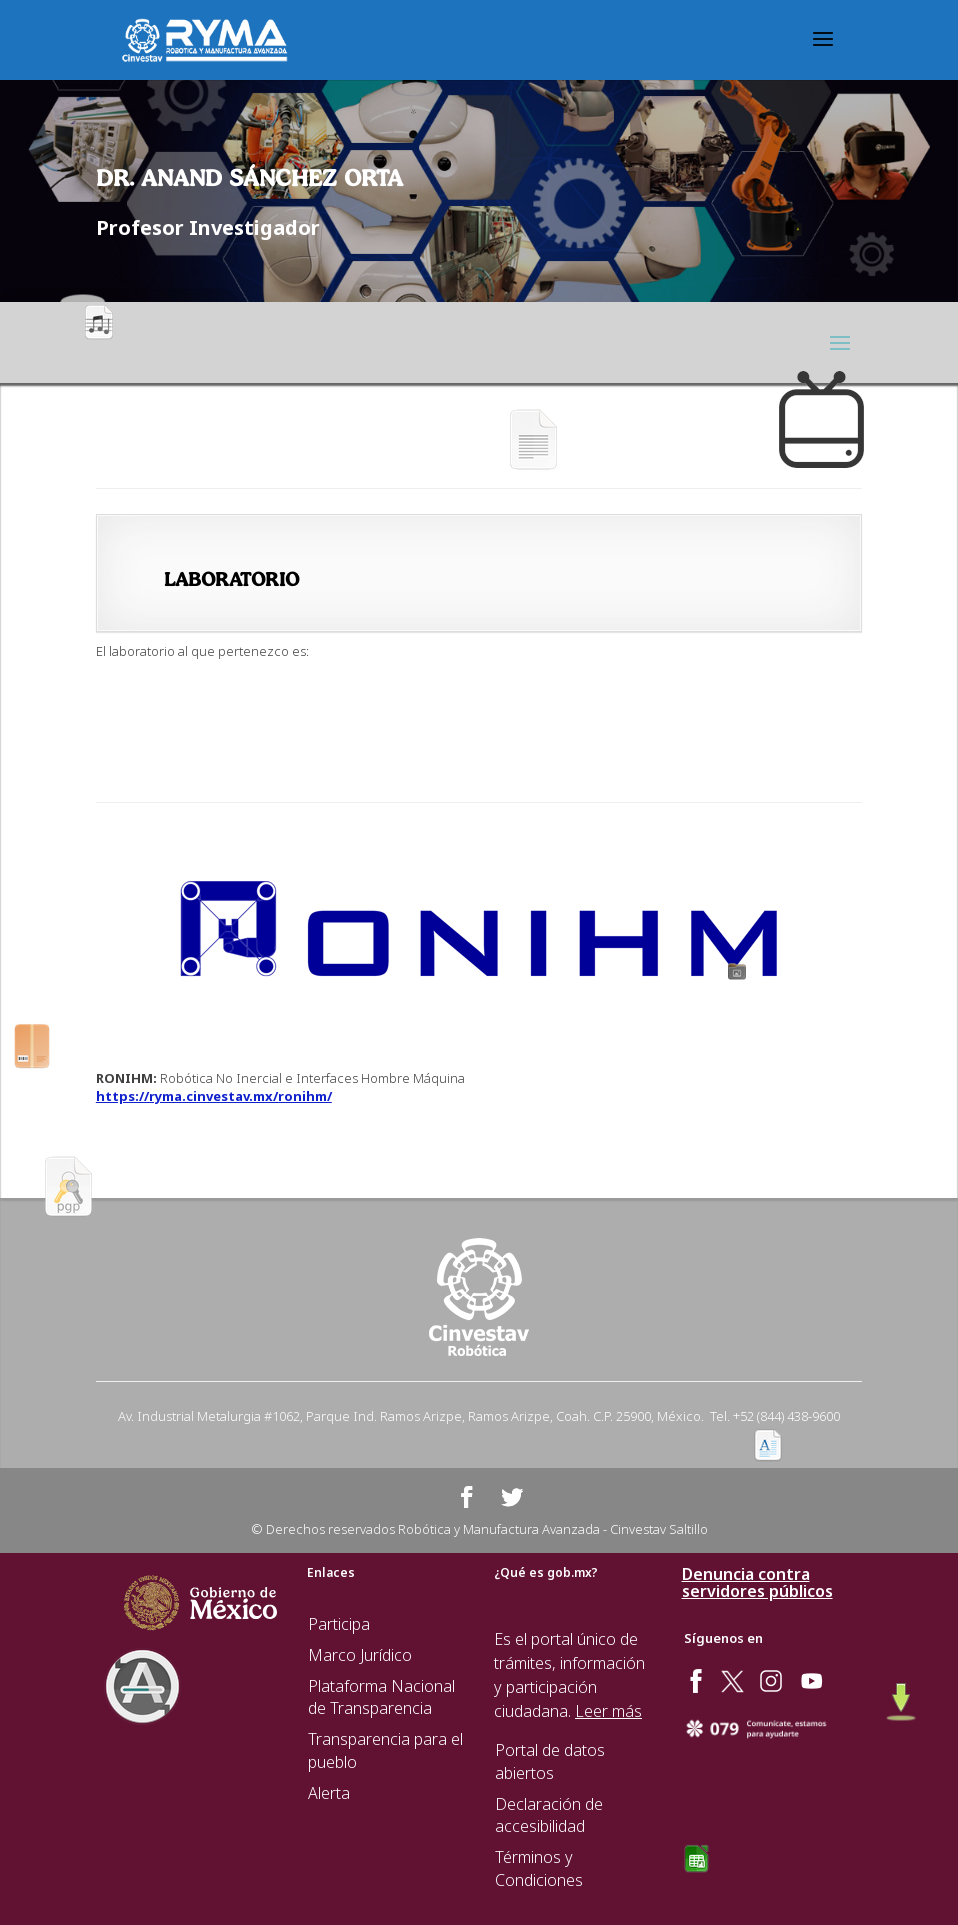  I want to click on open a word processing document, so click(768, 1445).